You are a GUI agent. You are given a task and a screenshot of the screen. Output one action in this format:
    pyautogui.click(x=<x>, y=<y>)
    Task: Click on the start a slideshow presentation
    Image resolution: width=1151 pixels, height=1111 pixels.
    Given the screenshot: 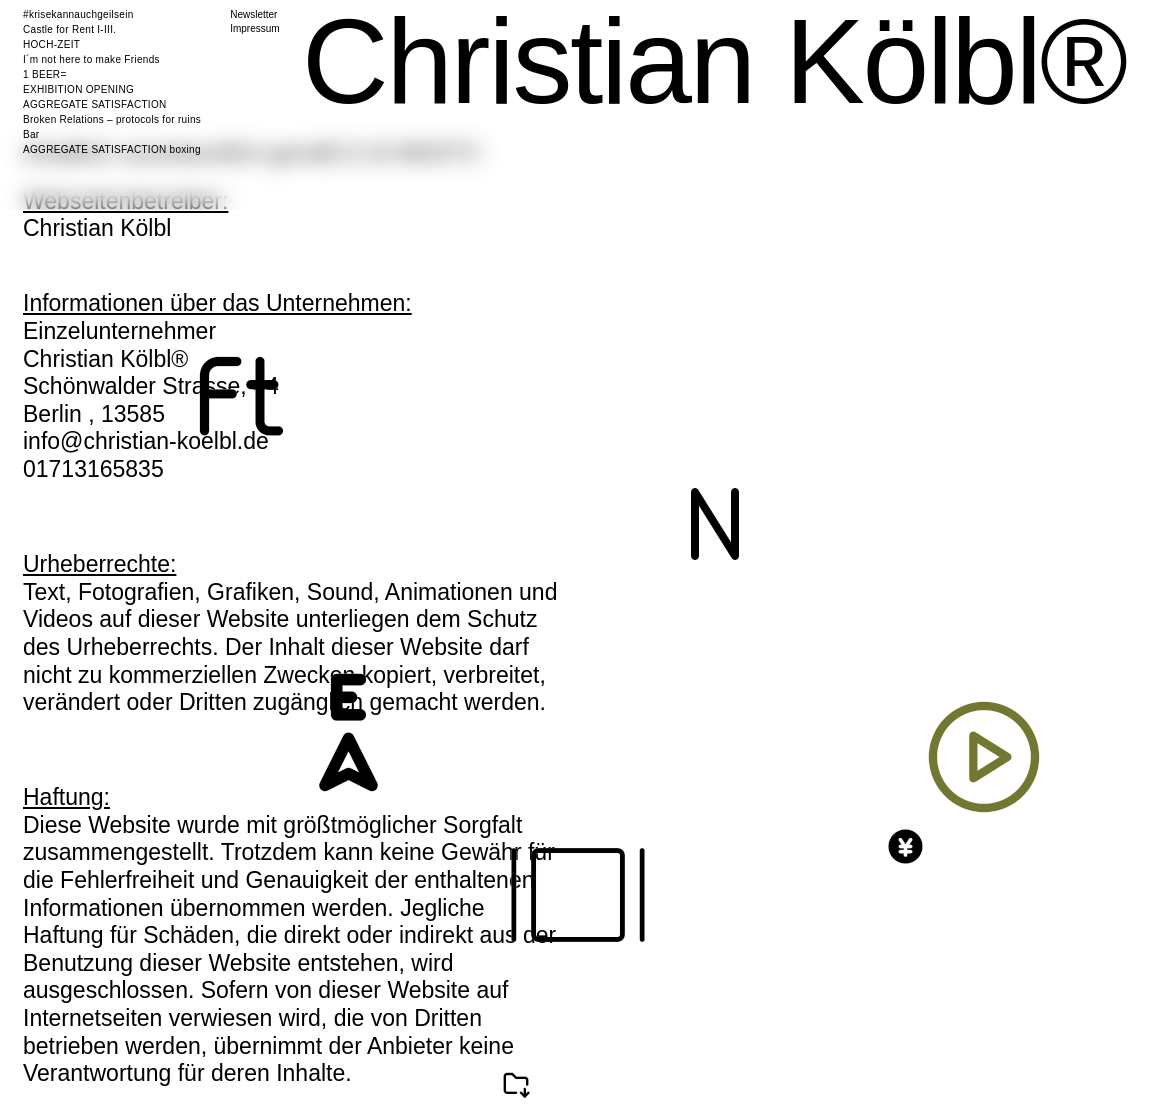 What is the action you would take?
    pyautogui.click(x=578, y=895)
    